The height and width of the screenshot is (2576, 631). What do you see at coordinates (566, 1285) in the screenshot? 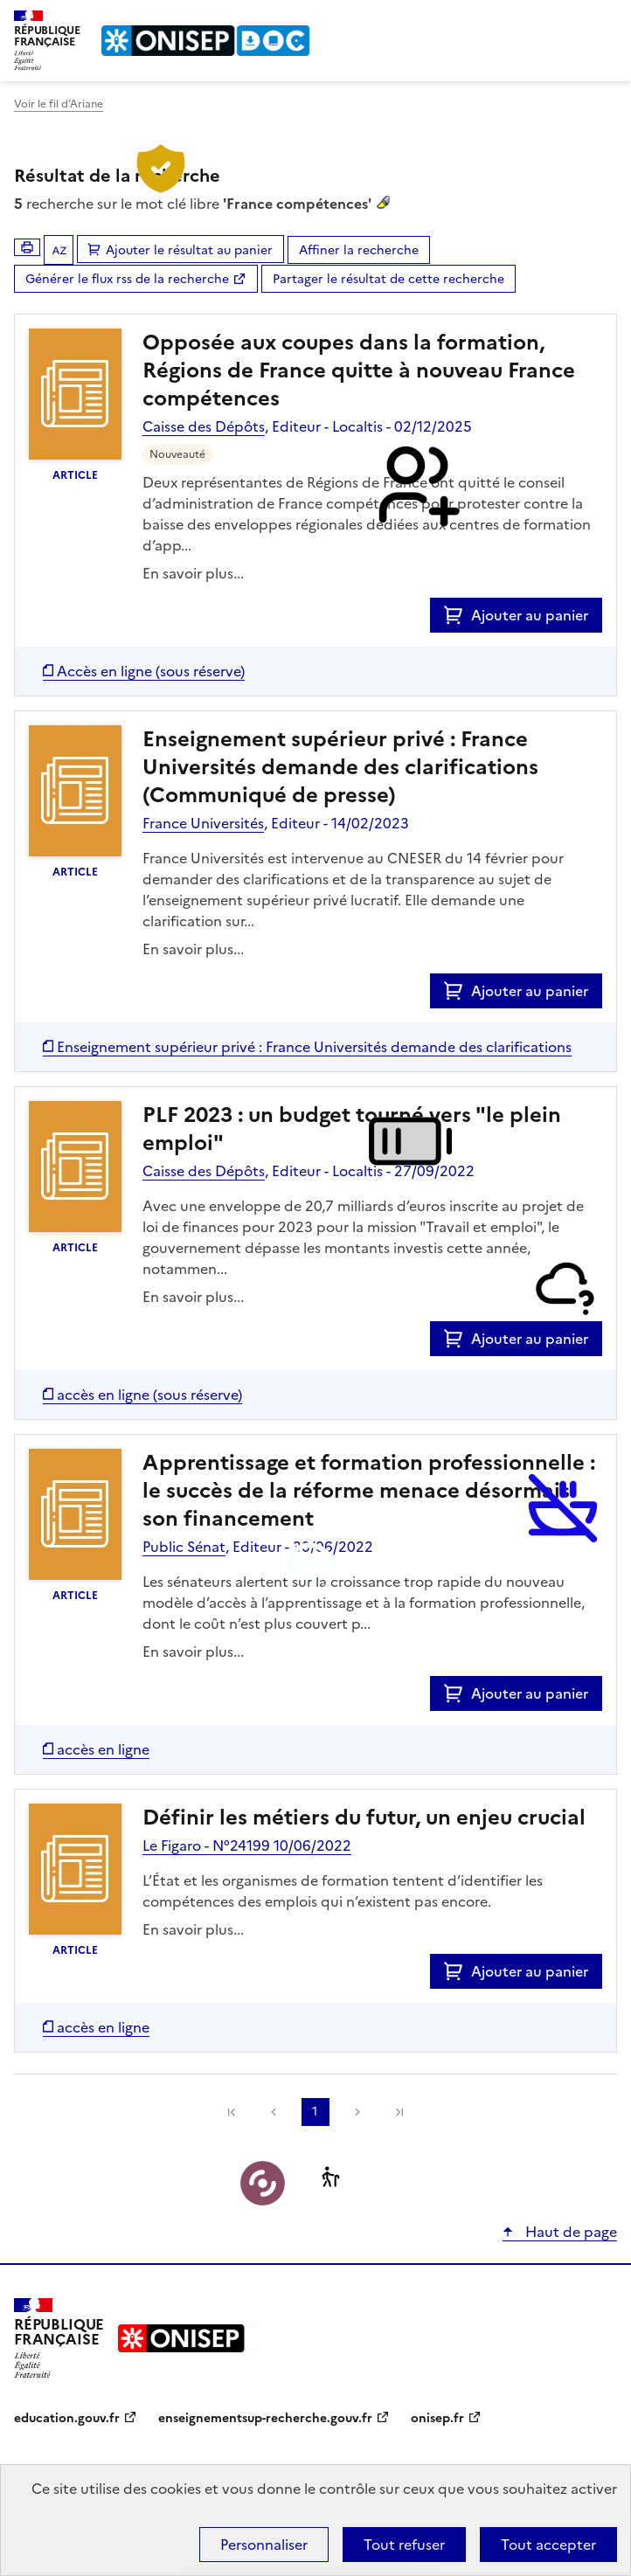
I see `cloud storage help or support` at bounding box center [566, 1285].